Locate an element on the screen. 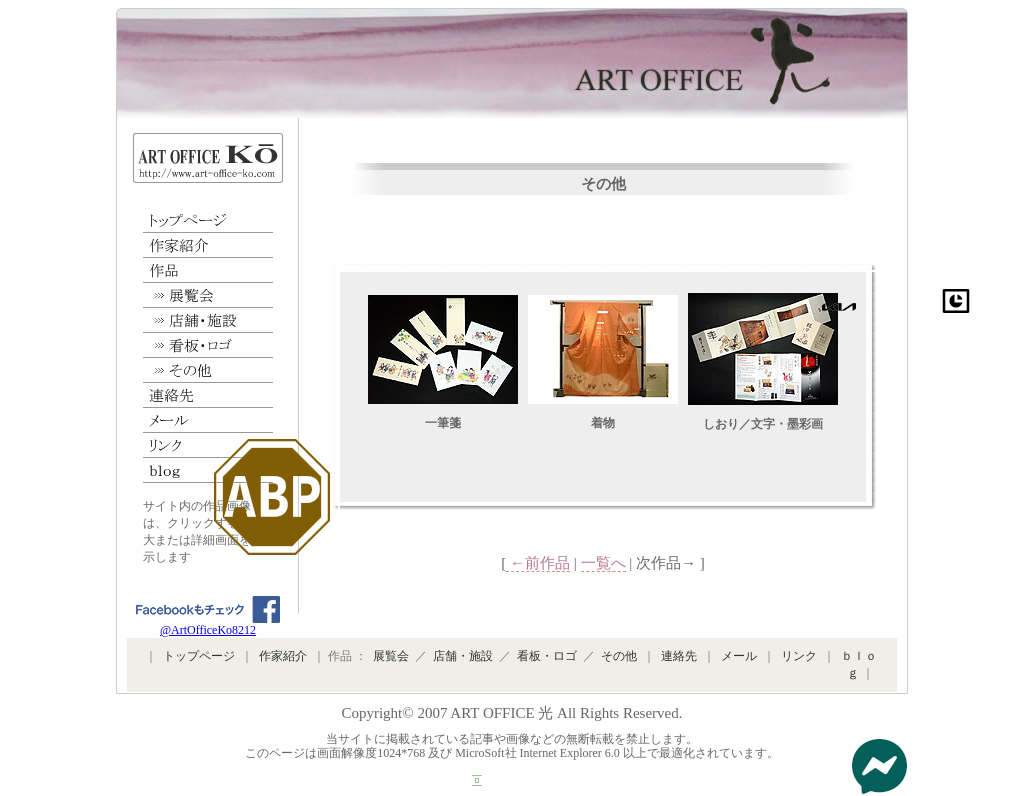  Kia brand logo is located at coordinates (839, 307).